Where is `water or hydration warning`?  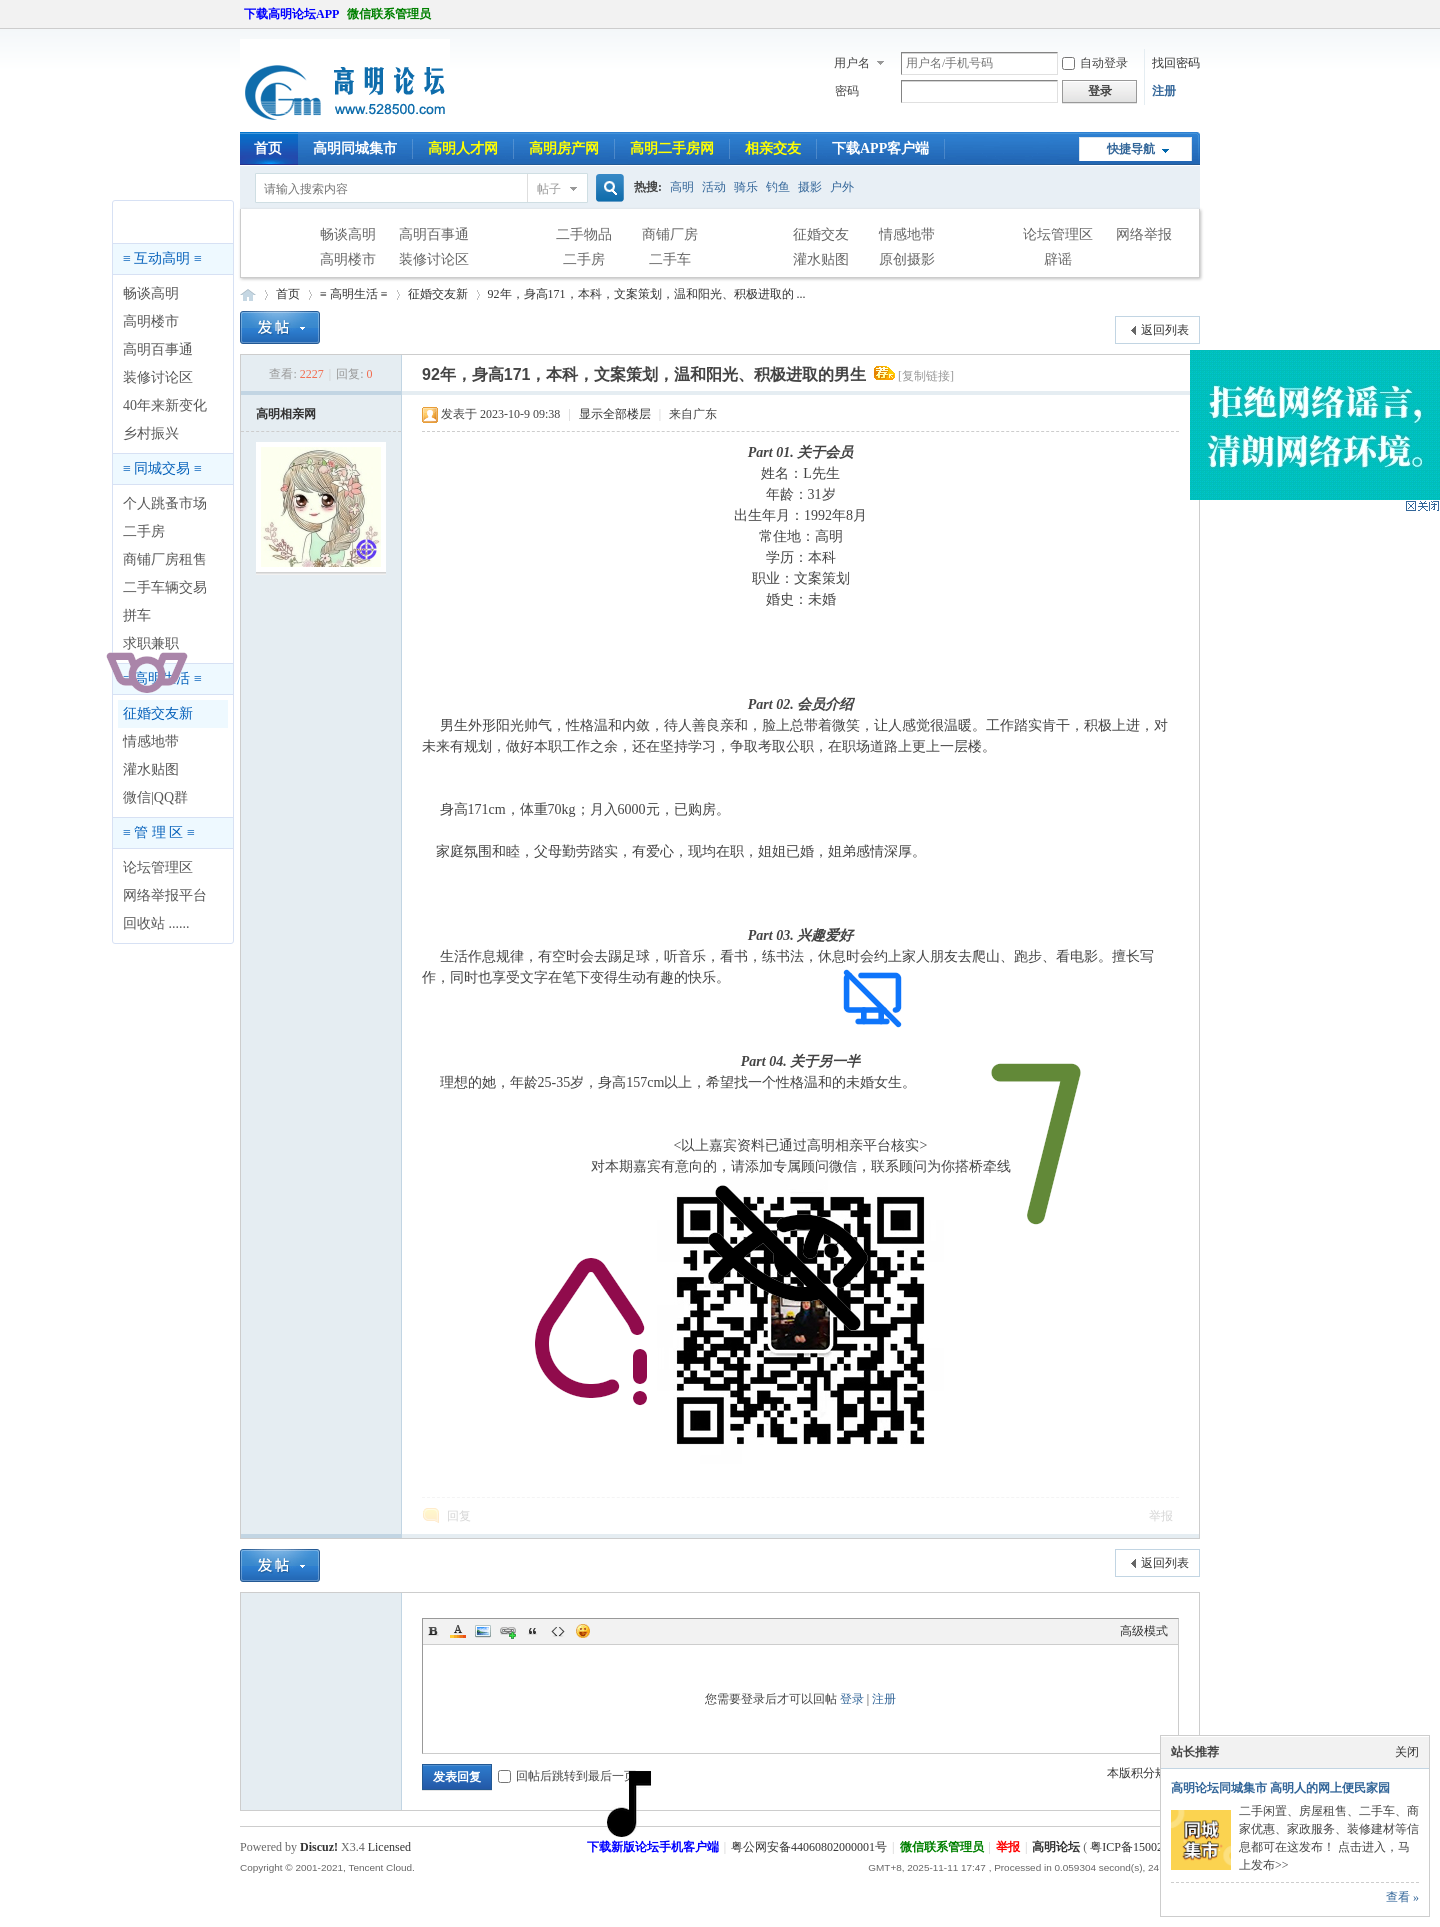
water or hydration warning is located at coordinates (591, 1328).